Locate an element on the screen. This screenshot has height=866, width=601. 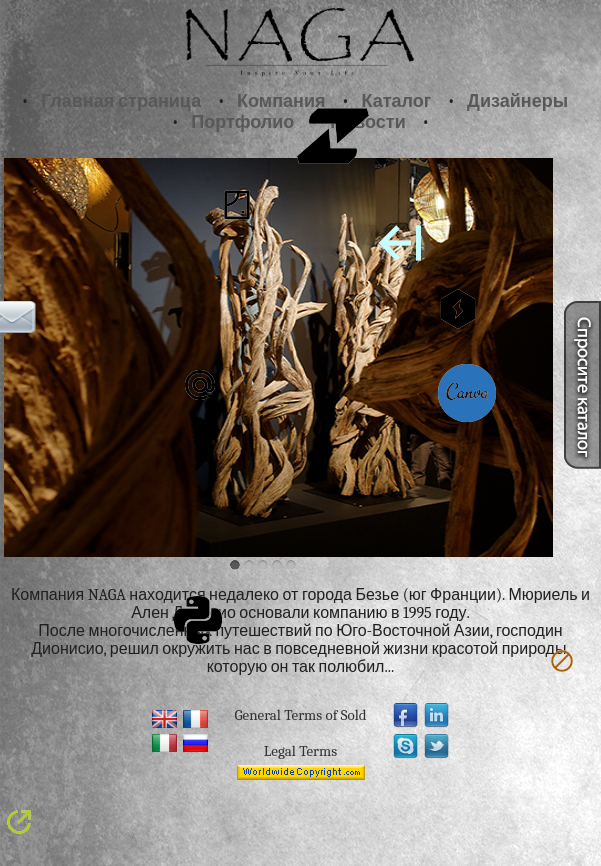
indicates a prohibited or restricted action is located at coordinates (562, 661).